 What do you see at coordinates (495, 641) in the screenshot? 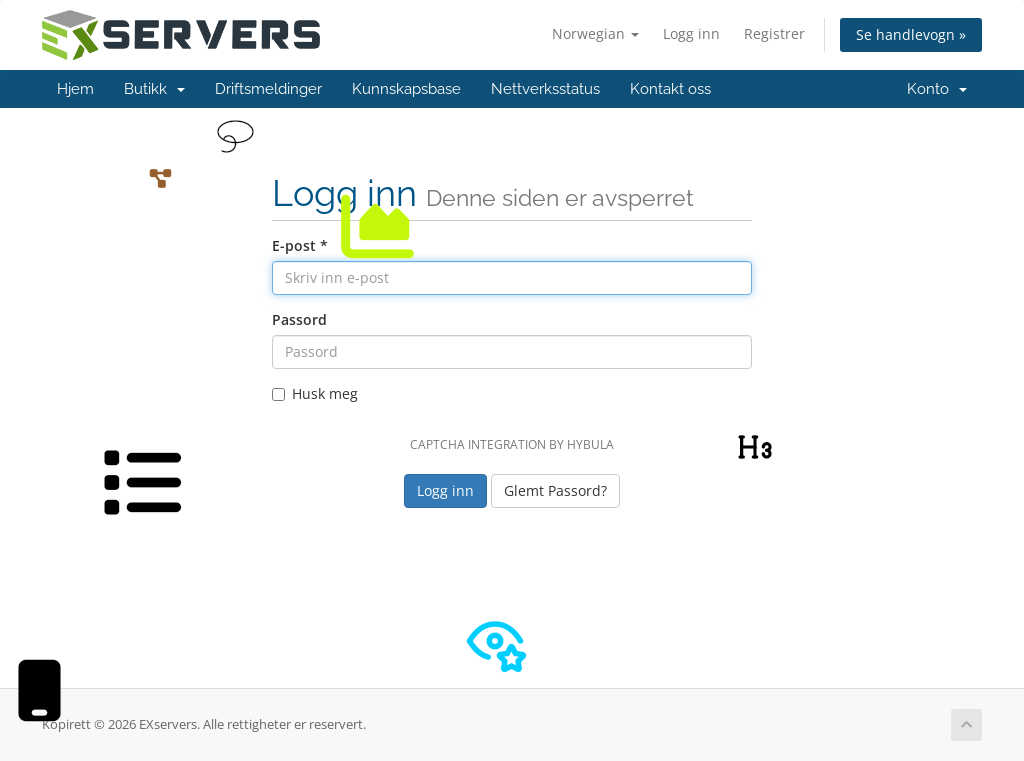
I see `add to favorites or watchlist` at bounding box center [495, 641].